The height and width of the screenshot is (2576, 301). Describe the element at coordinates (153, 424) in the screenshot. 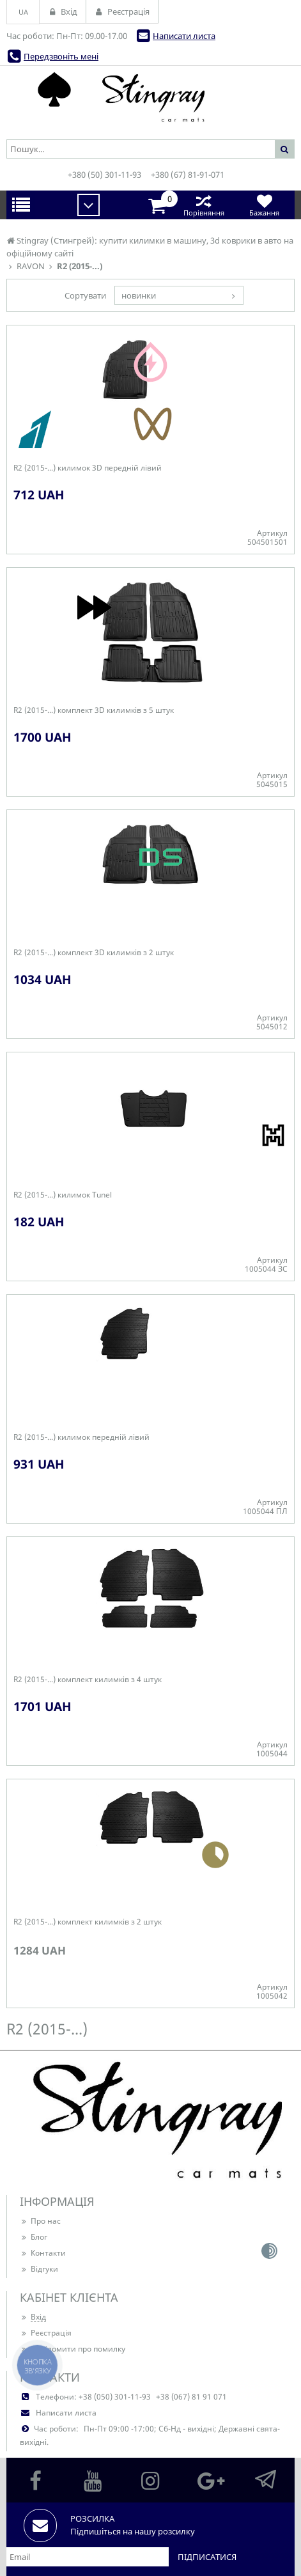

I see `open wechat channels` at that location.